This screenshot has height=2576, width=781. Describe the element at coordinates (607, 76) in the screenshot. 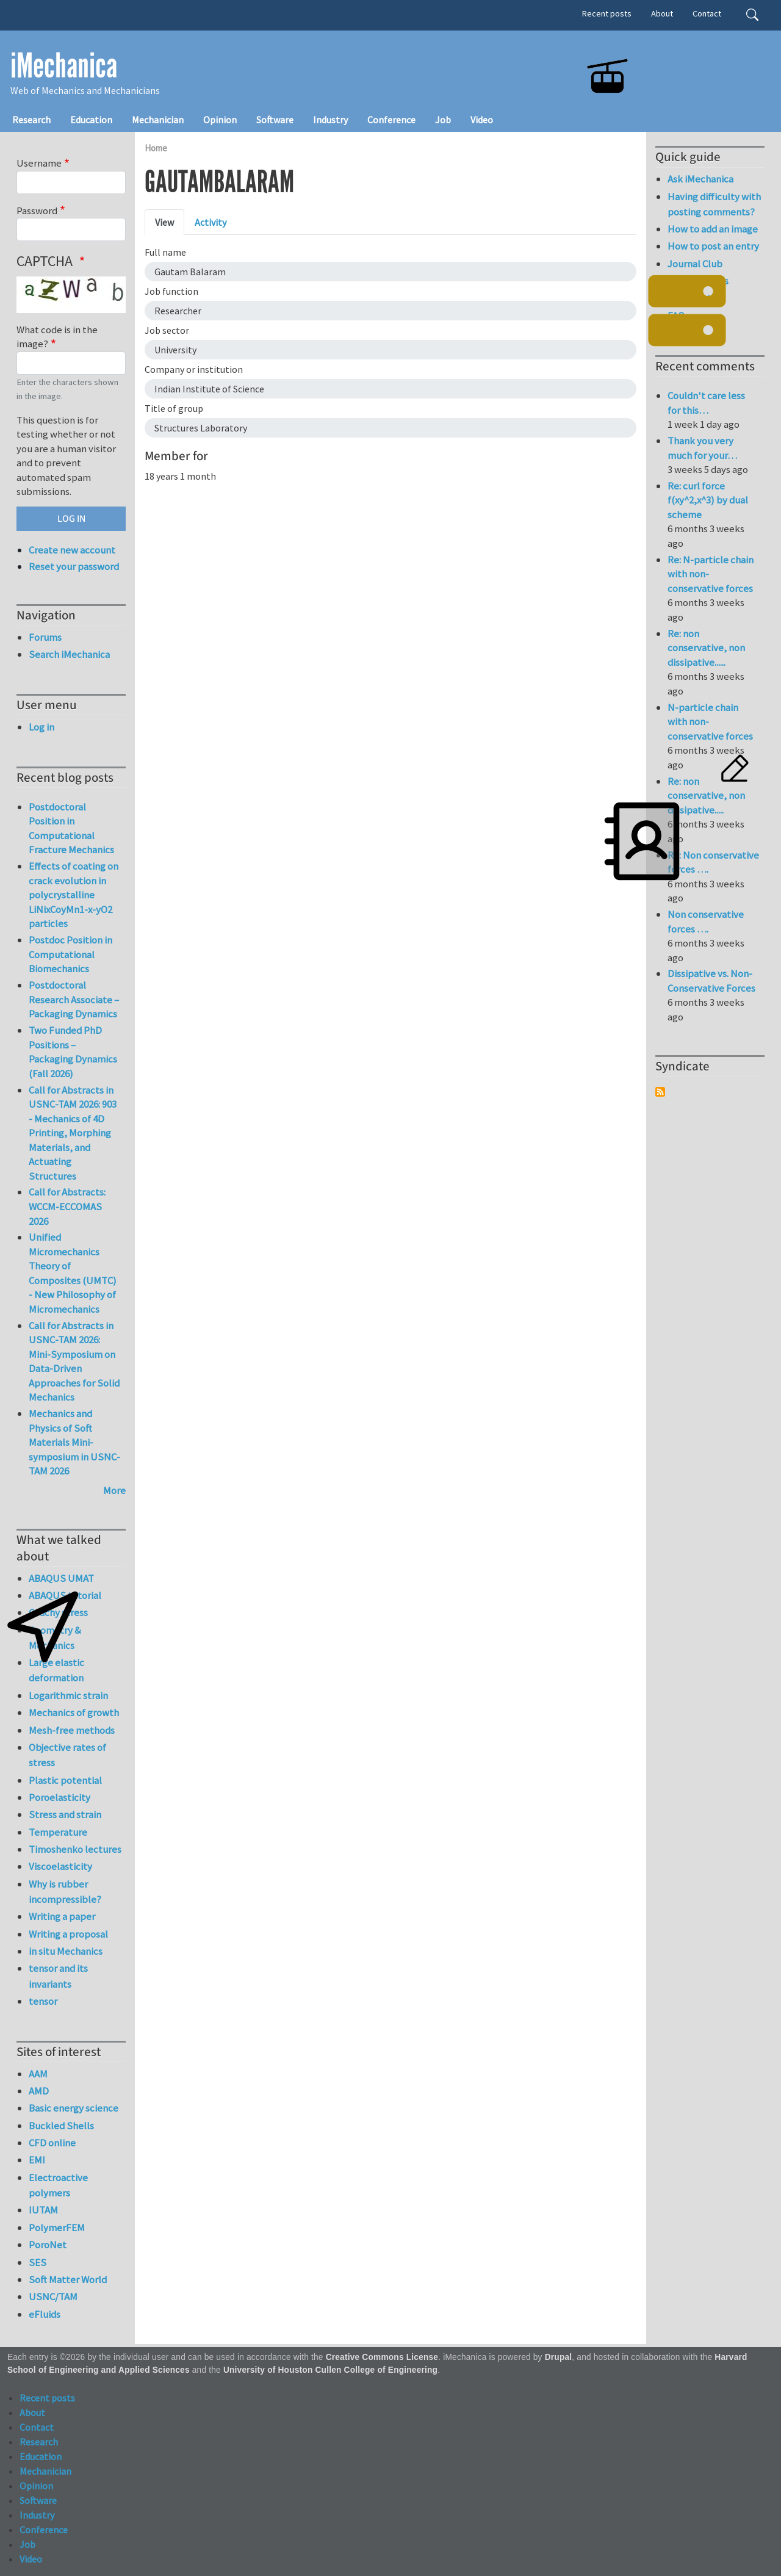

I see `access cable car or gondola transit options` at that location.